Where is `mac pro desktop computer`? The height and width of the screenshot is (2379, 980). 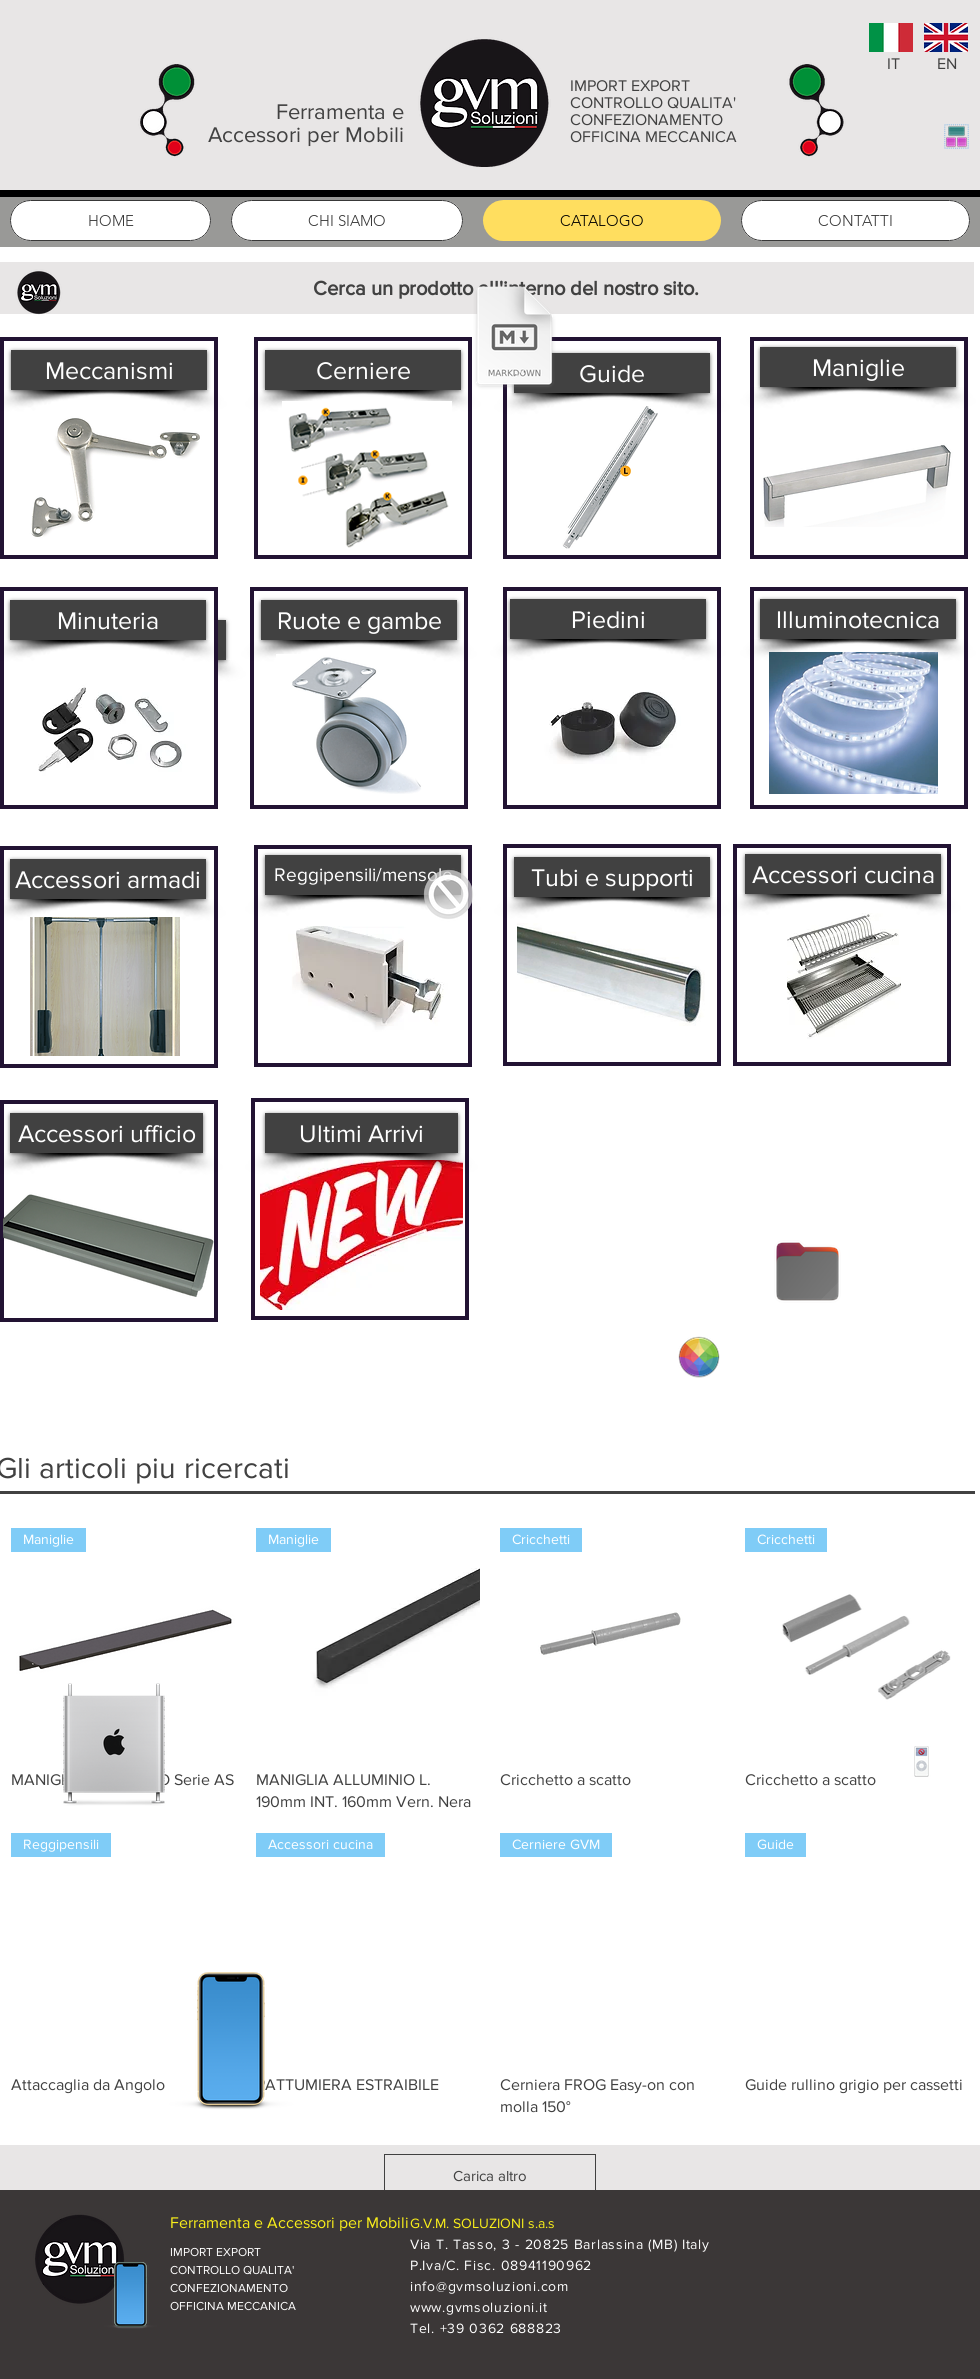 mac pro desktop computer is located at coordinates (114, 1745).